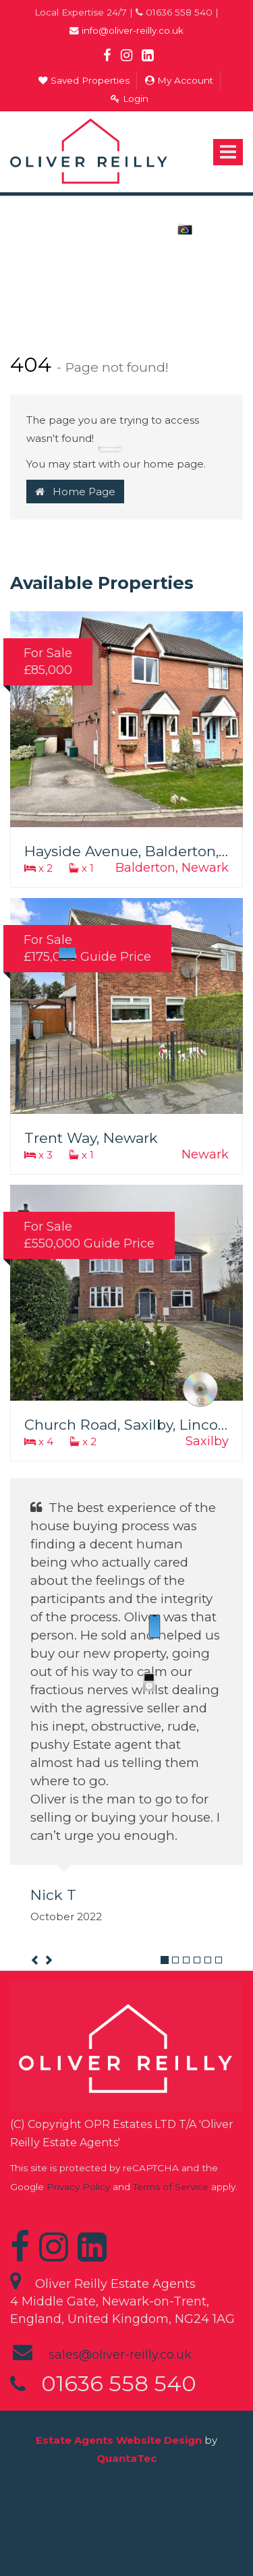 Image resolution: width=253 pixels, height=2576 pixels. Describe the element at coordinates (110, 445) in the screenshot. I see `access airport extreme router settings` at that location.